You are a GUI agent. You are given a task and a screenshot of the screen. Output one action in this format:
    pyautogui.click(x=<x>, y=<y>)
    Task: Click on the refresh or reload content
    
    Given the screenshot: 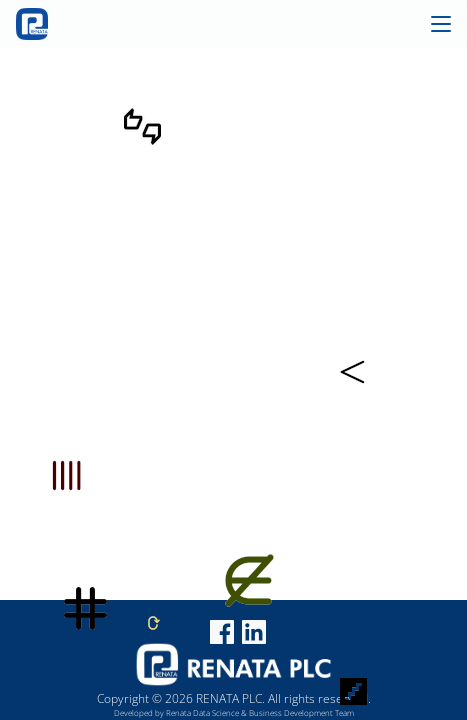 What is the action you would take?
    pyautogui.click(x=153, y=623)
    